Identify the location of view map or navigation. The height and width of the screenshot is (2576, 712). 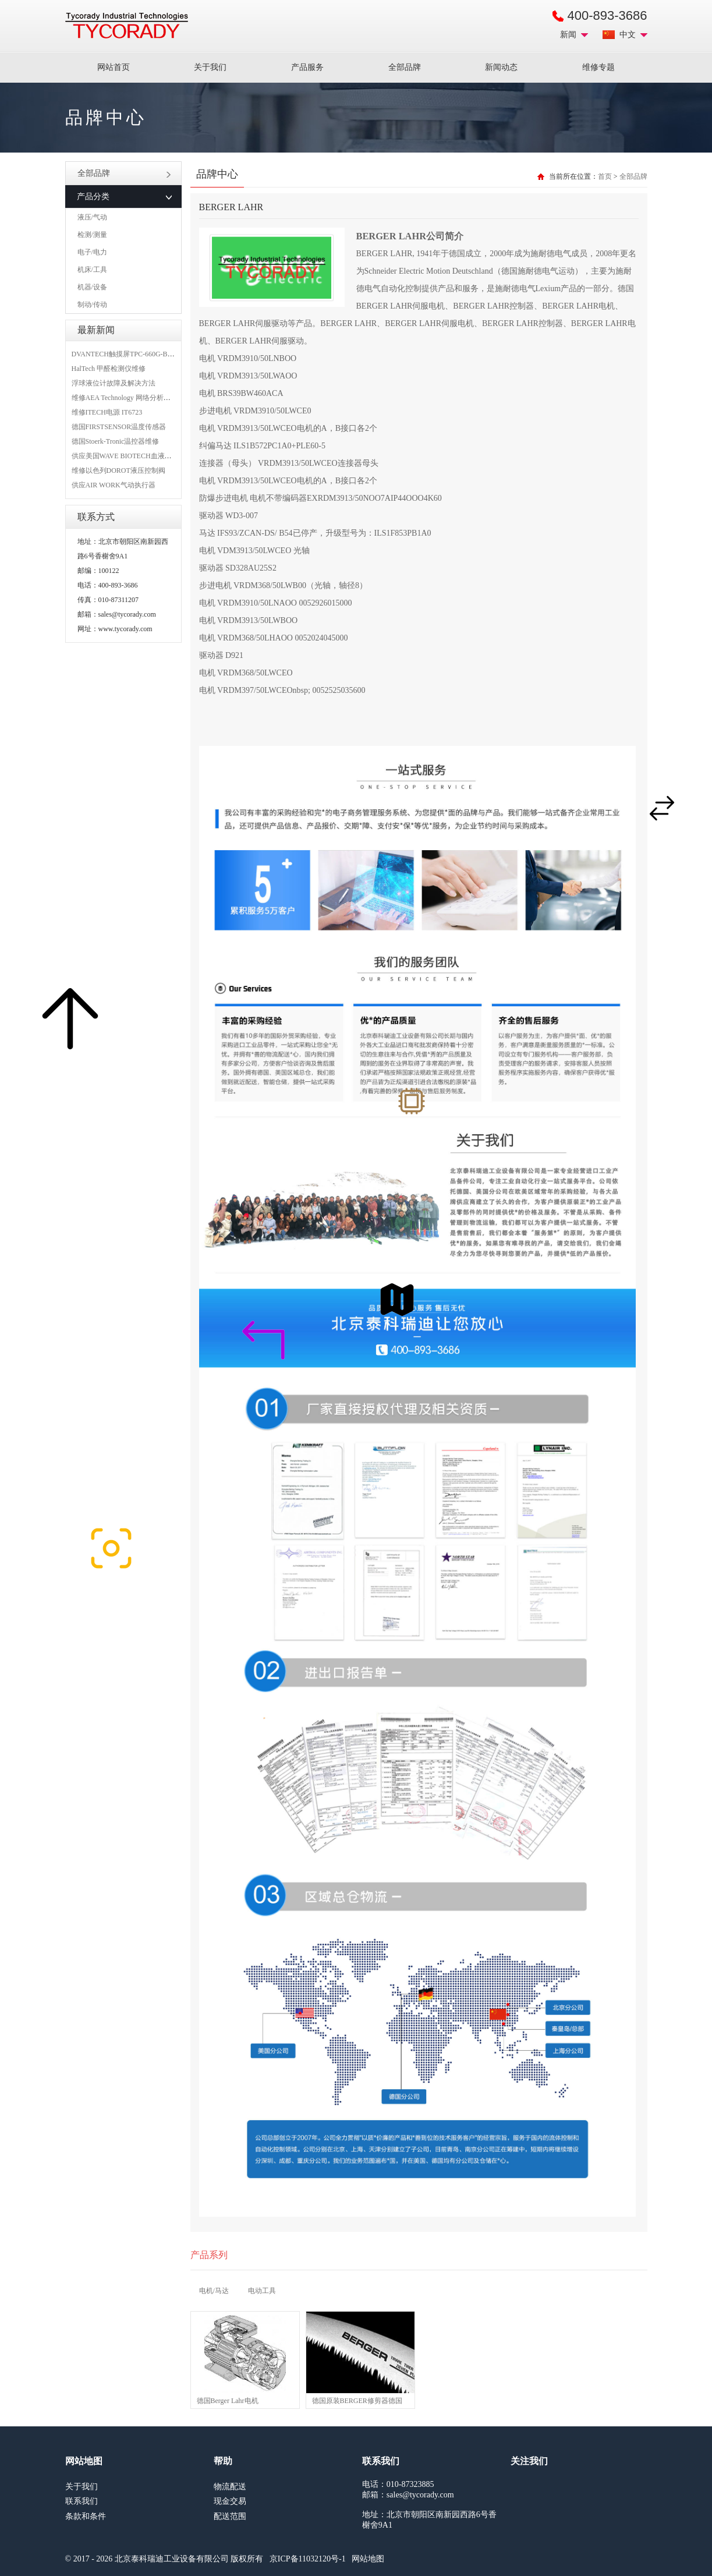
(397, 1300).